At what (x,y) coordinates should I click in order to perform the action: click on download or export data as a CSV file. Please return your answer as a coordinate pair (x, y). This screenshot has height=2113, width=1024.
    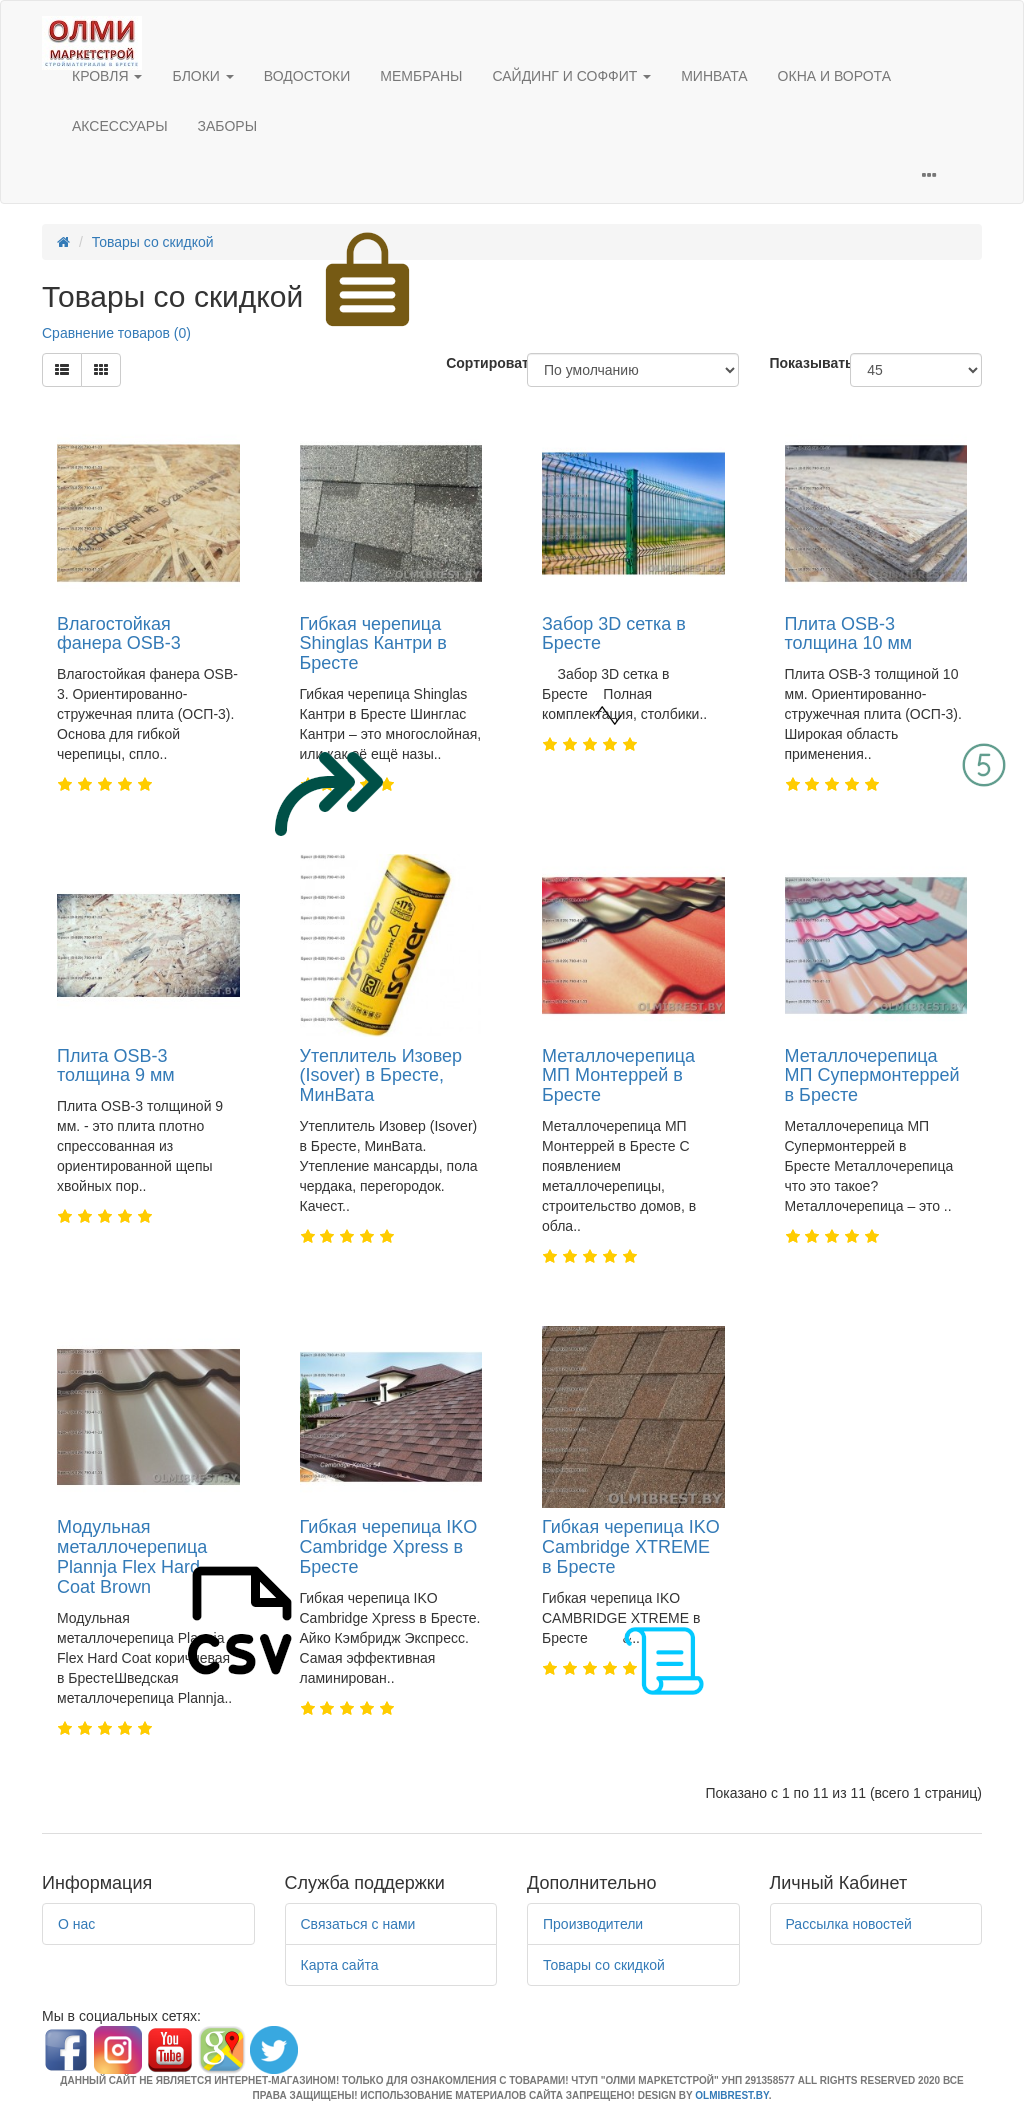
    Looking at the image, I should click on (242, 1625).